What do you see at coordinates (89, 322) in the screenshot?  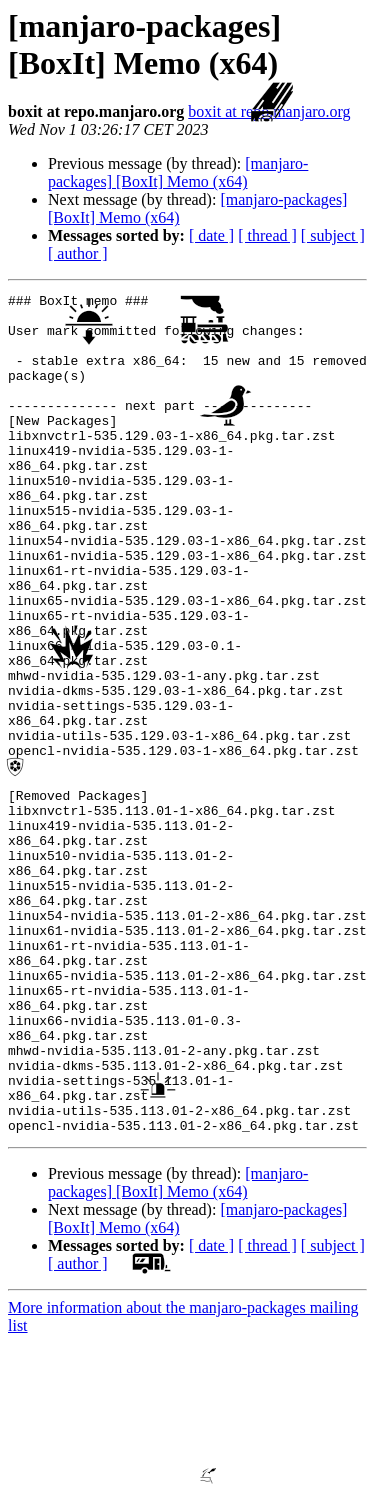 I see `indicates sunset or evening time period` at bounding box center [89, 322].